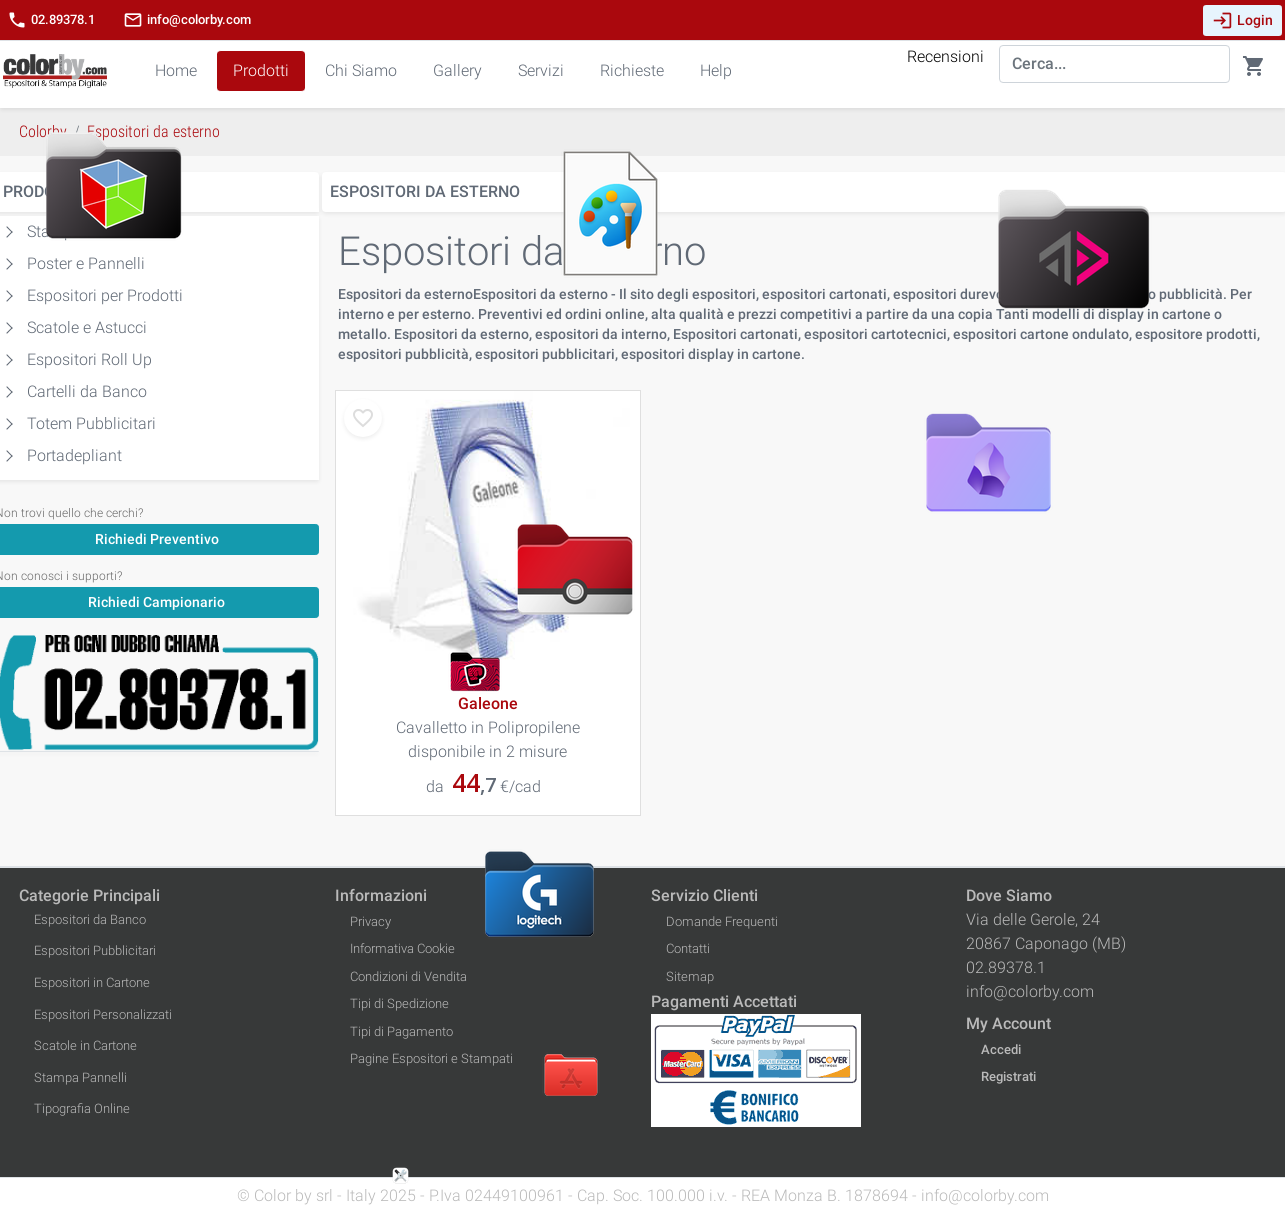 The width and height of the screenshot is (1285, 1221). Describe the element at coordinates (475, 673) in the screenshot. I see `open PewDiePie-themed content folder` at that location.